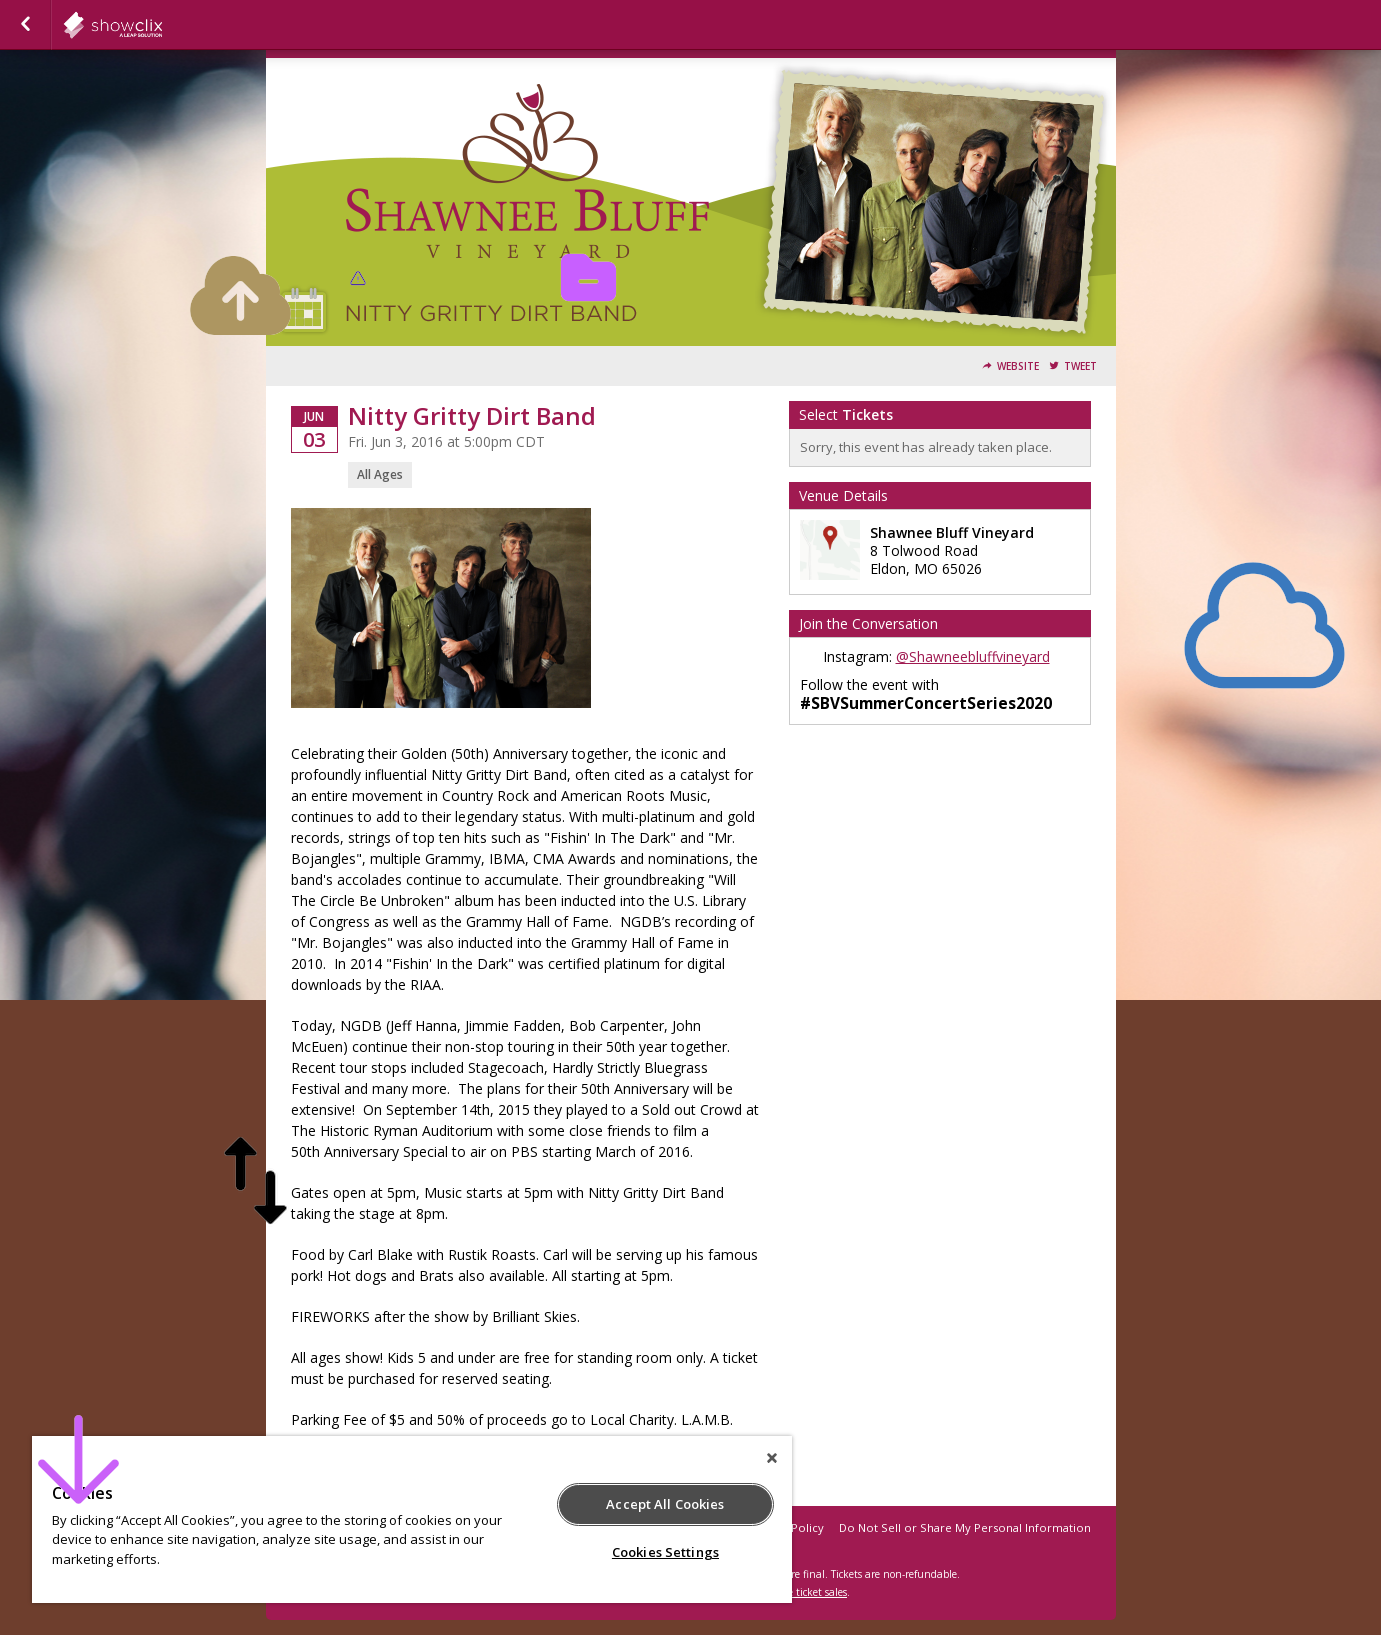 The height and width of the screenshot is (1635, 1381). What do you see at coordinates (255, 1180) in the screenshot?
I see `swap or reverse the order of items` at bounding box center [255, 1180].